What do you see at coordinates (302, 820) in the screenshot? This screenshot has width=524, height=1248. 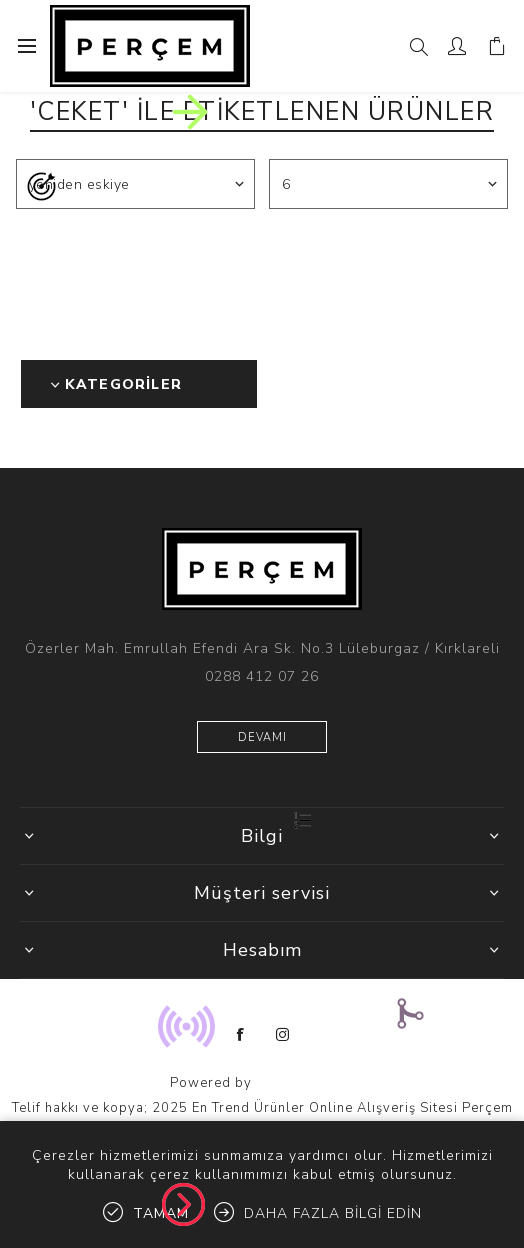 I see `create a numbered list` at bounding box center [302, 820].